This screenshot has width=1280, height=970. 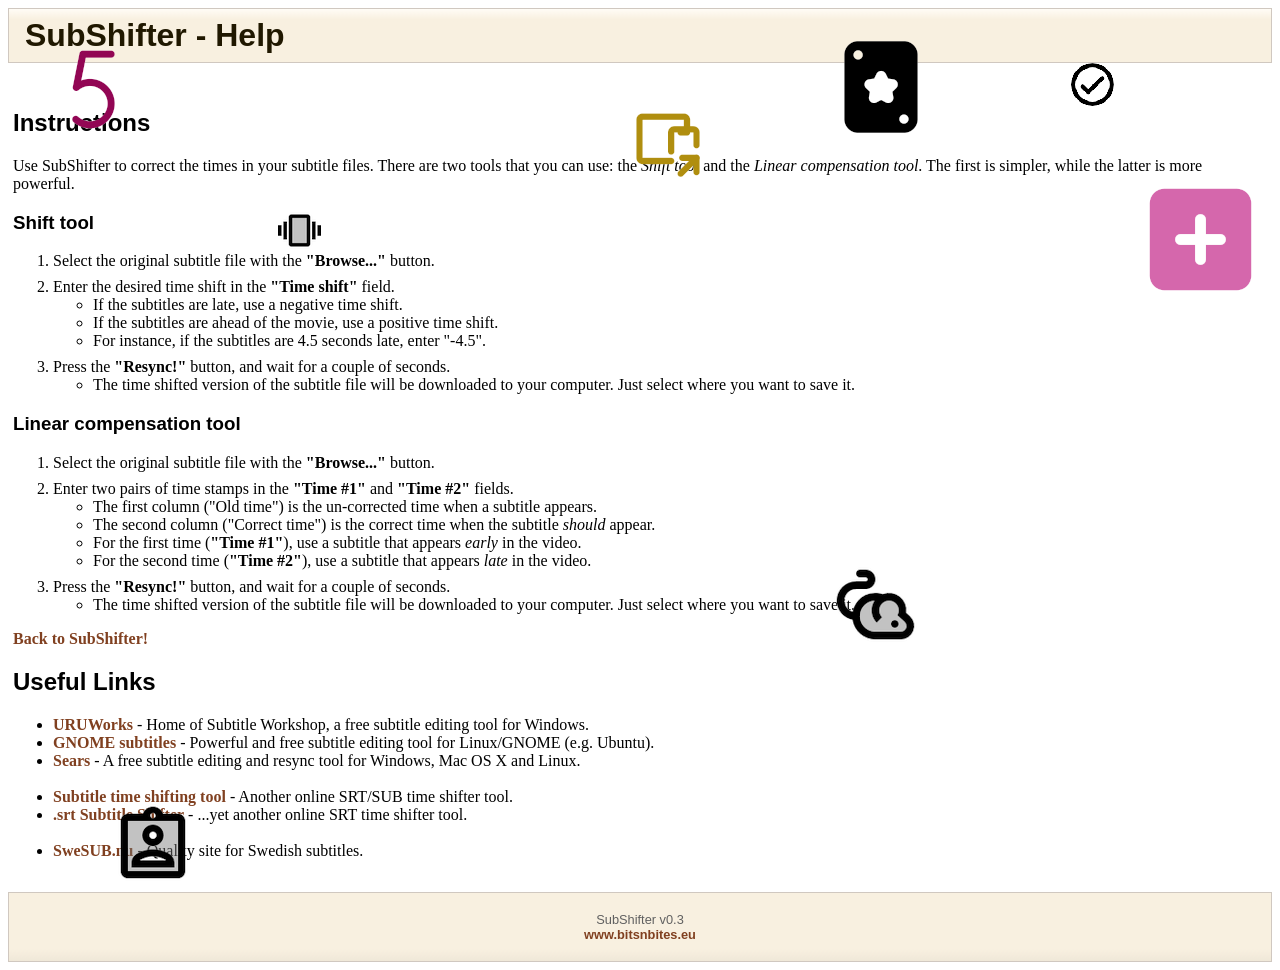 What do you see at coordinates (668, 142) in the screenshot?
I see `share content across devices` at bounding box center [668, 142].